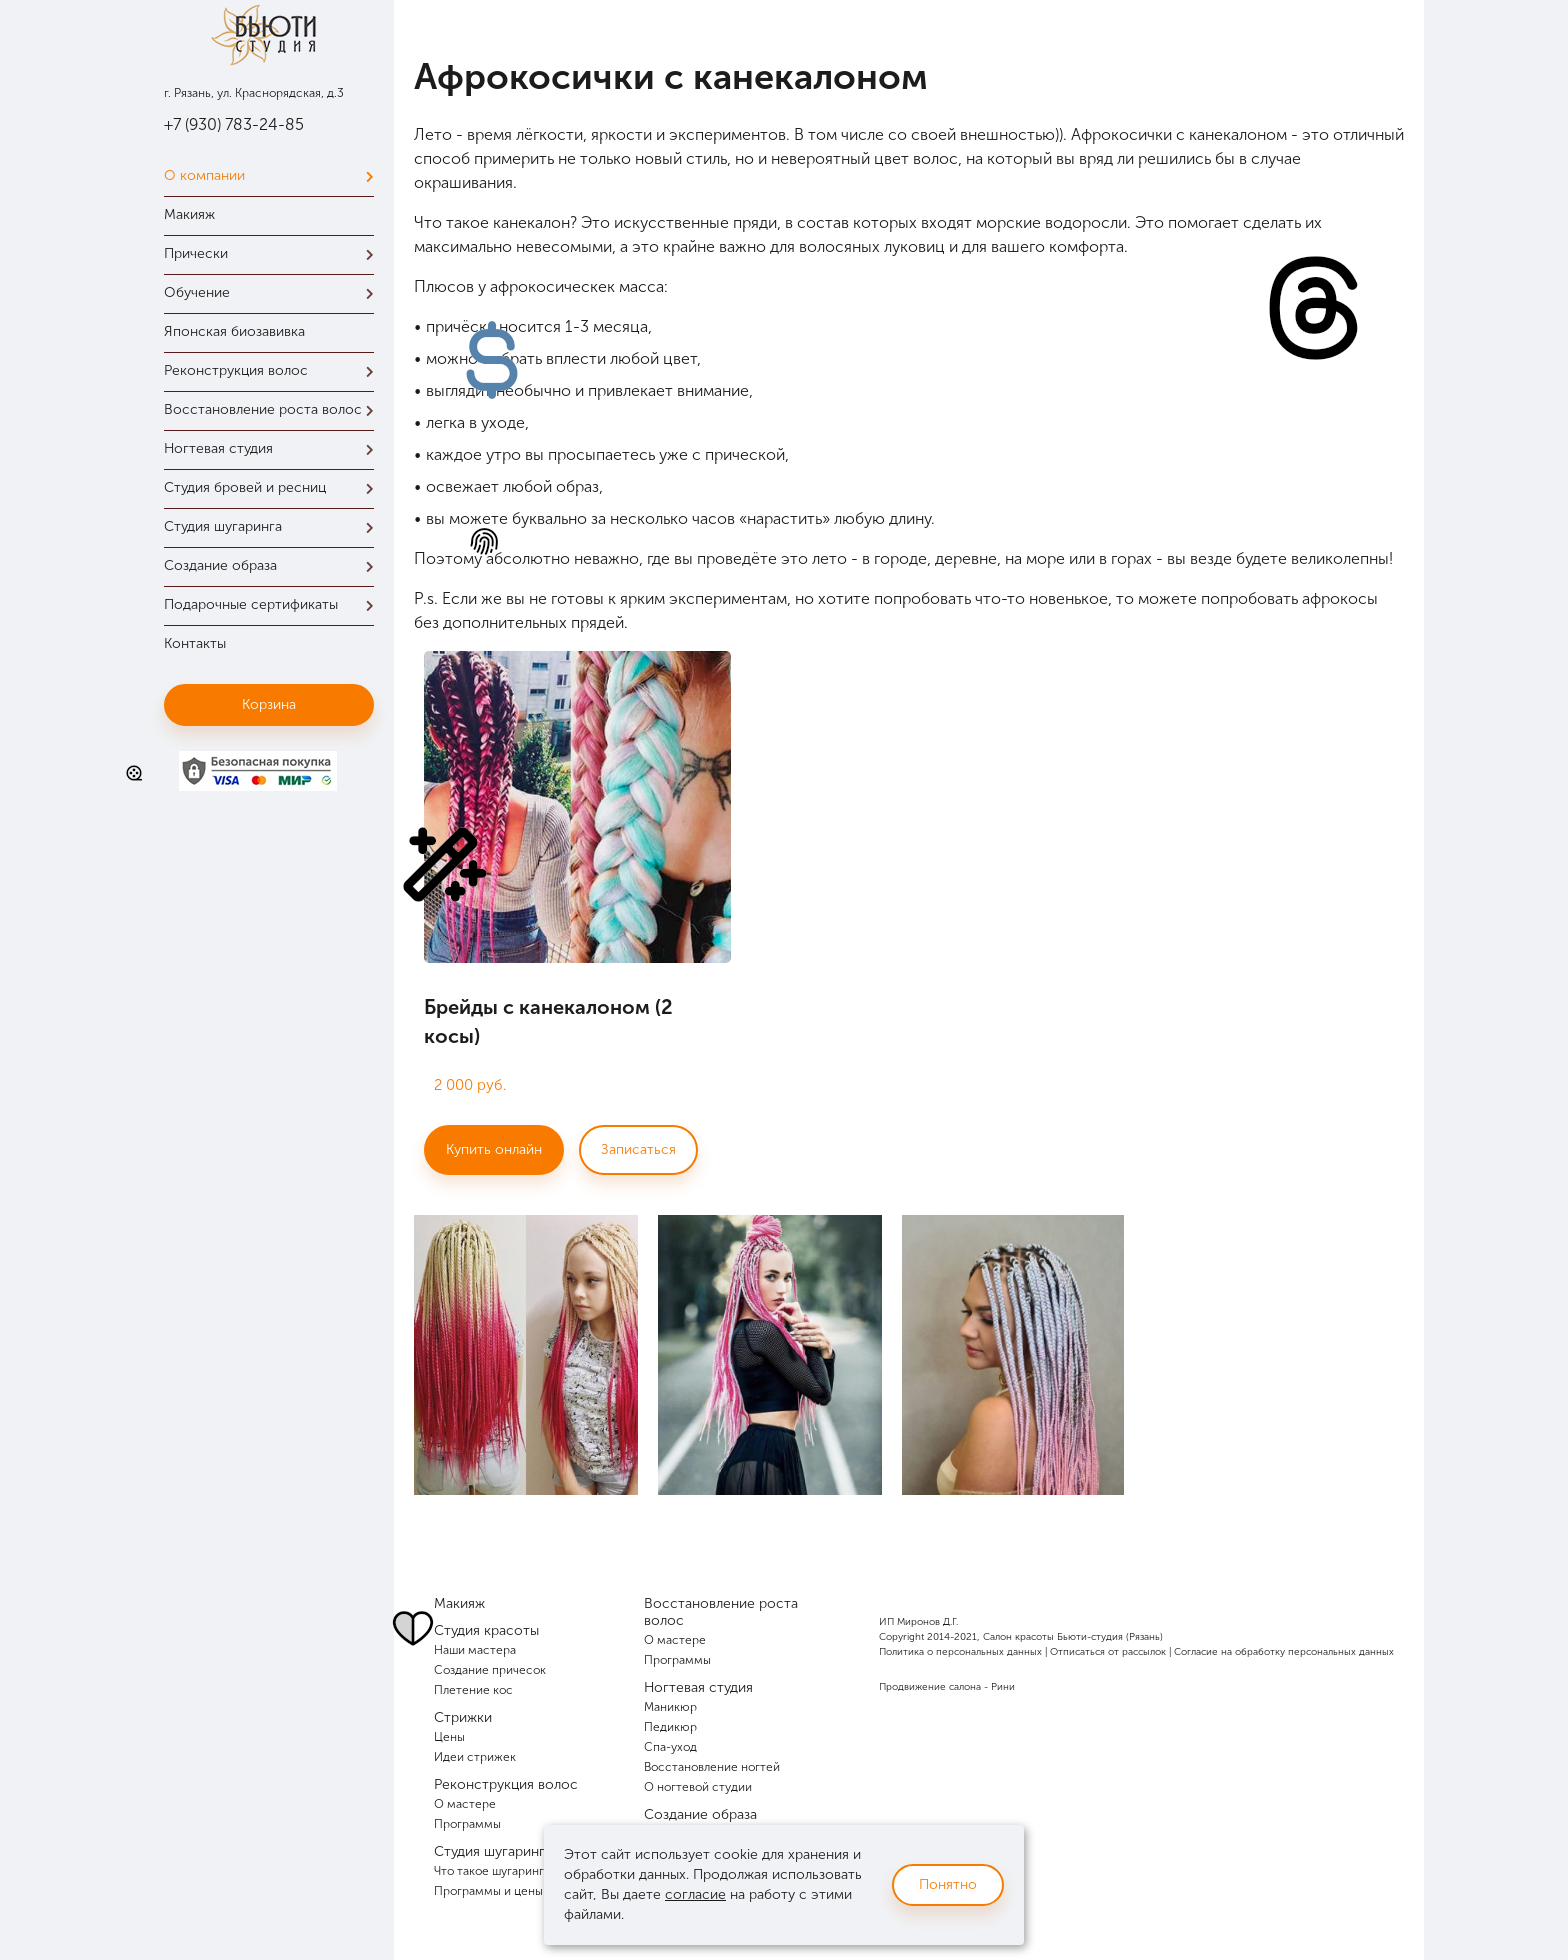 This screenshot has width=1568, height=1960. I want to click on apply auto-enhance or smart adjustments, so click(440, 864).